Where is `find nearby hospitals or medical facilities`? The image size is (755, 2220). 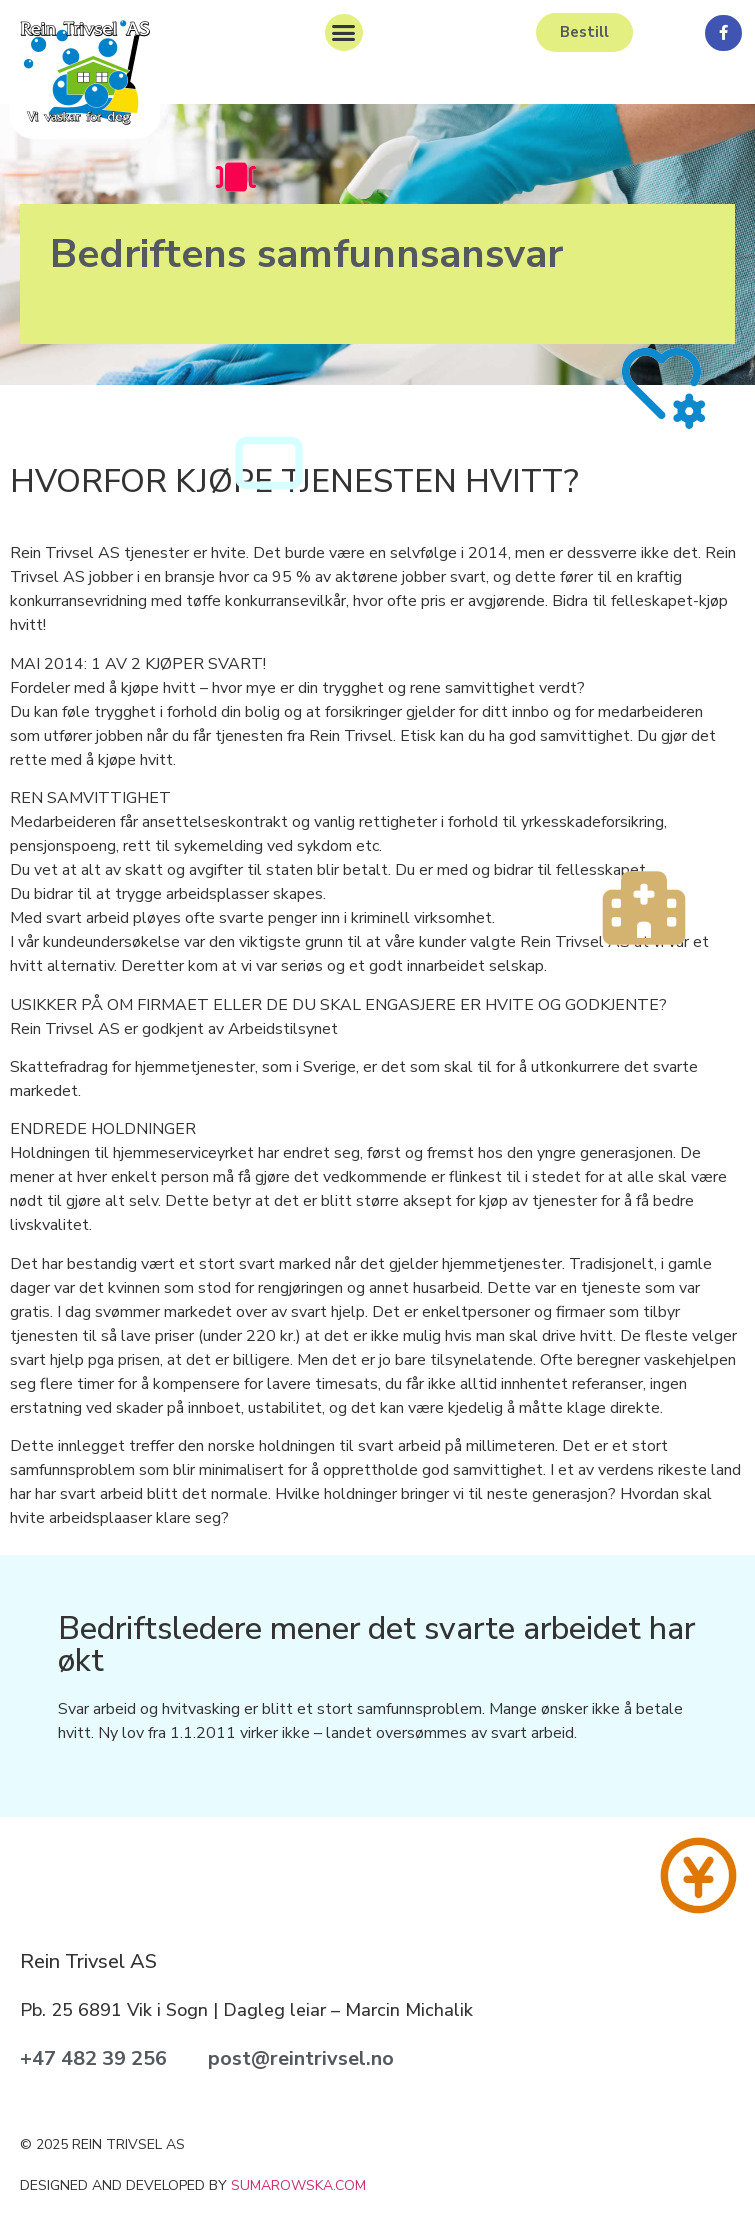 find nearby hospitals or medical facilities is located at coordinates (644, 908).